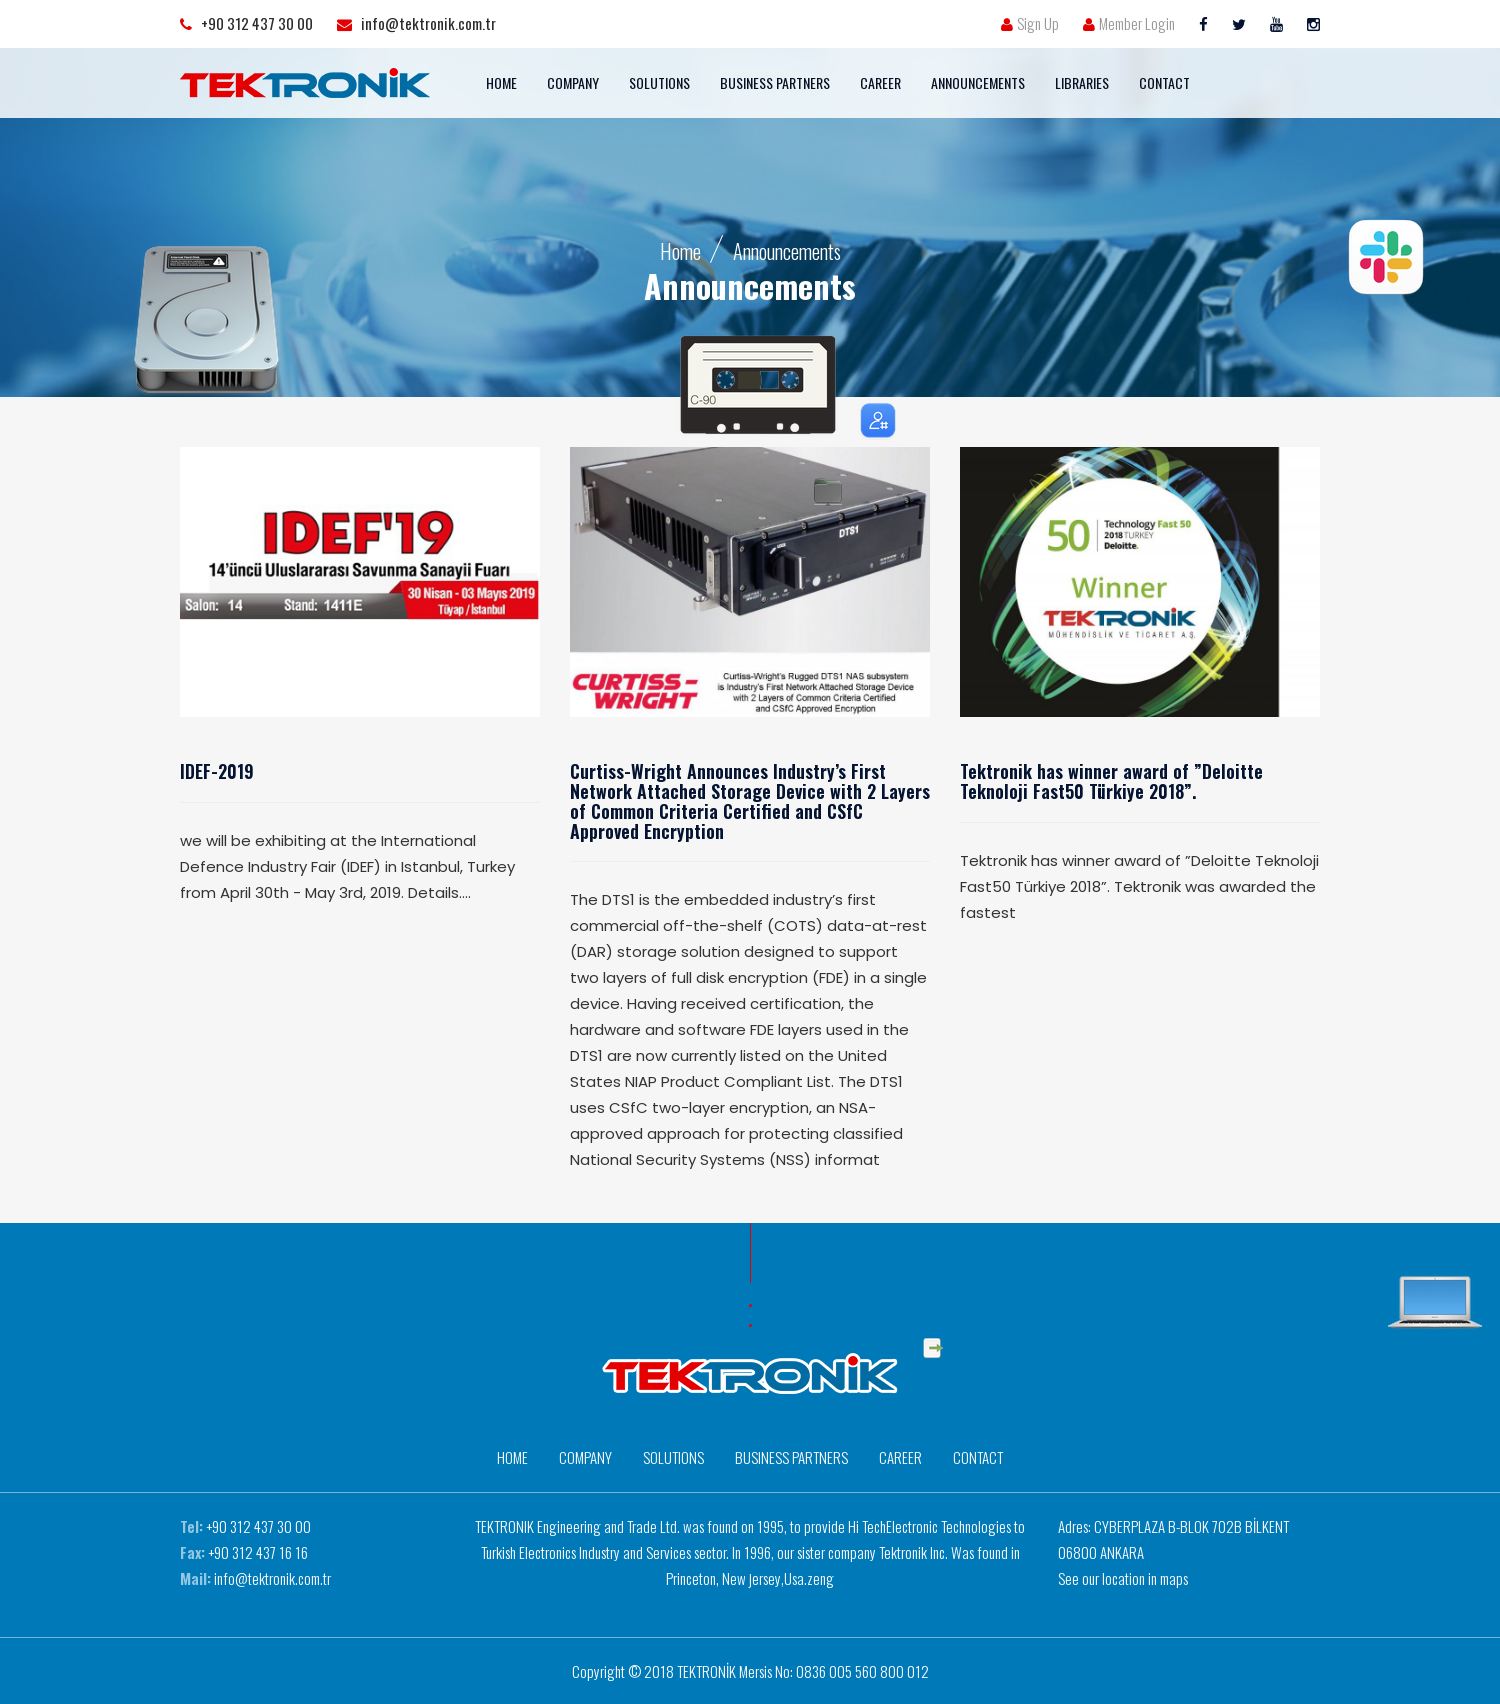  What do you see at coordinates (758, 385) in the screenshot?
I see `indicates terminal session recording is active` at bounding box center [758, 385].